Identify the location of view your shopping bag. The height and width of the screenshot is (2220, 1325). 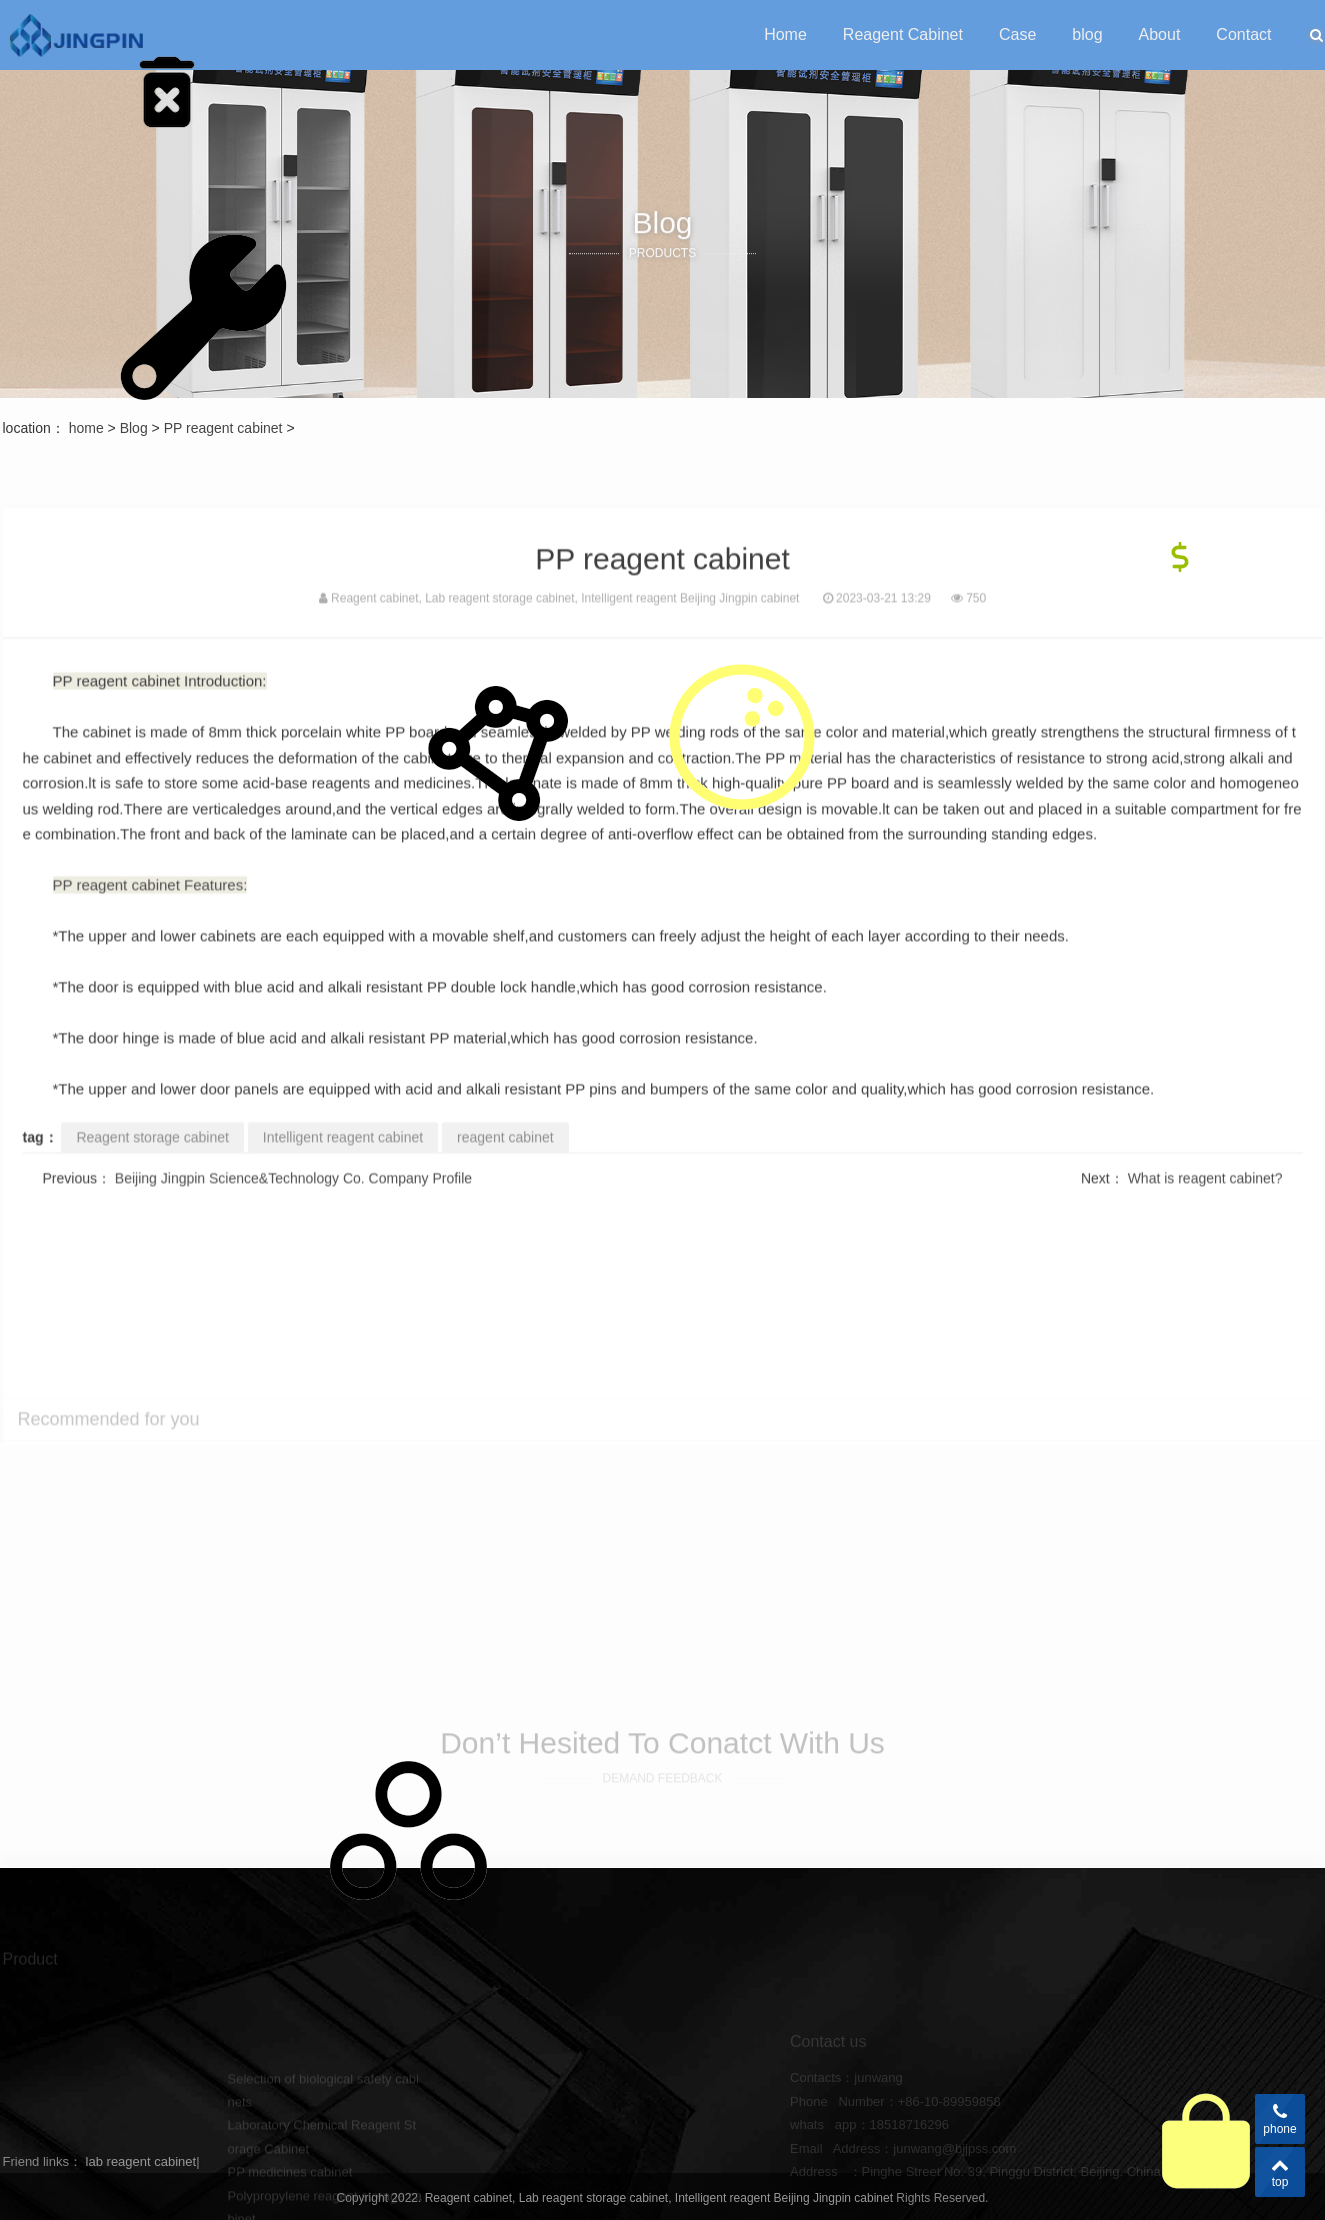
(1206, 2141).